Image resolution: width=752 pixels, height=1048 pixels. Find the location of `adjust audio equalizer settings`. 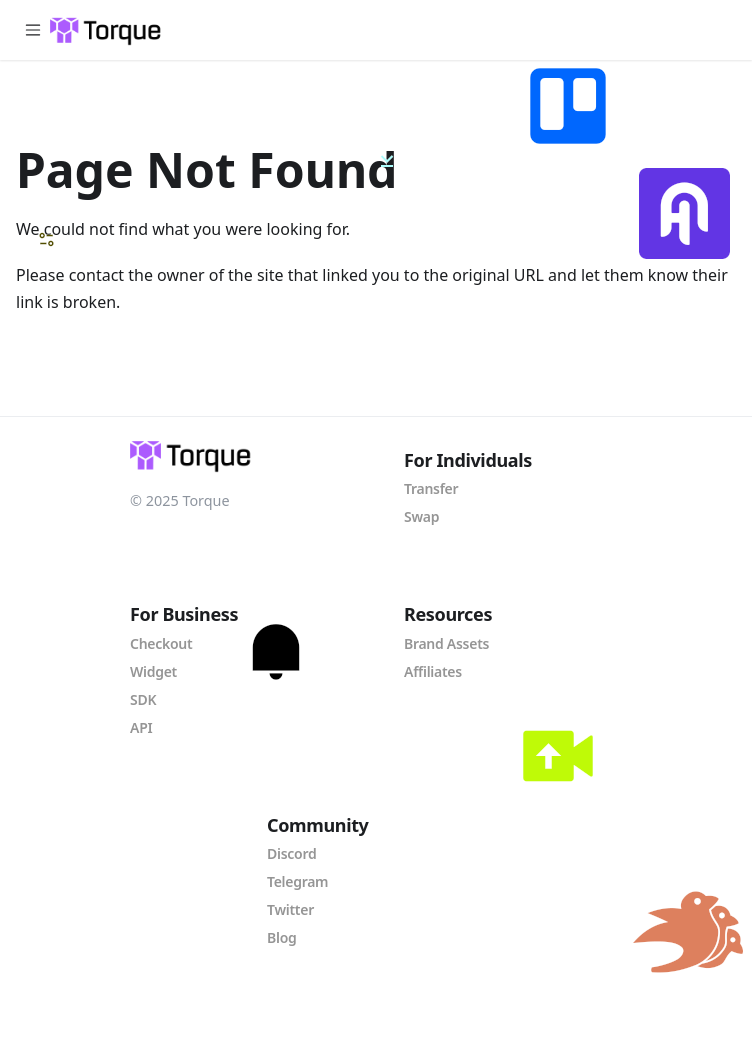

adjust audio equalizer settings is located at coordinates (46, 239).